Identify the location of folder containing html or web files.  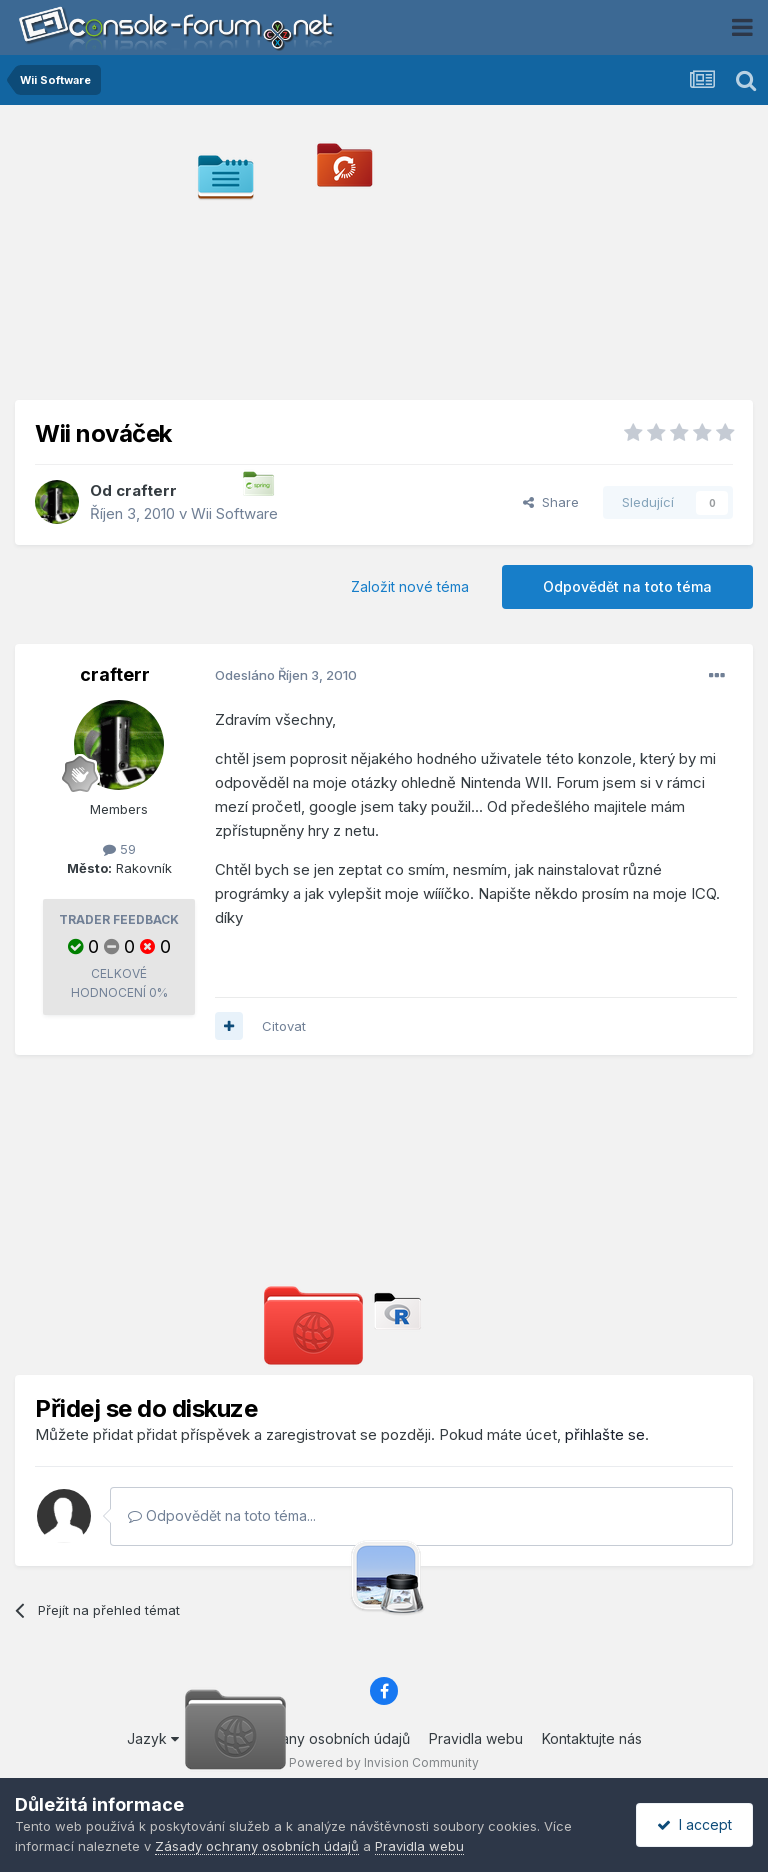
(313, 1325).